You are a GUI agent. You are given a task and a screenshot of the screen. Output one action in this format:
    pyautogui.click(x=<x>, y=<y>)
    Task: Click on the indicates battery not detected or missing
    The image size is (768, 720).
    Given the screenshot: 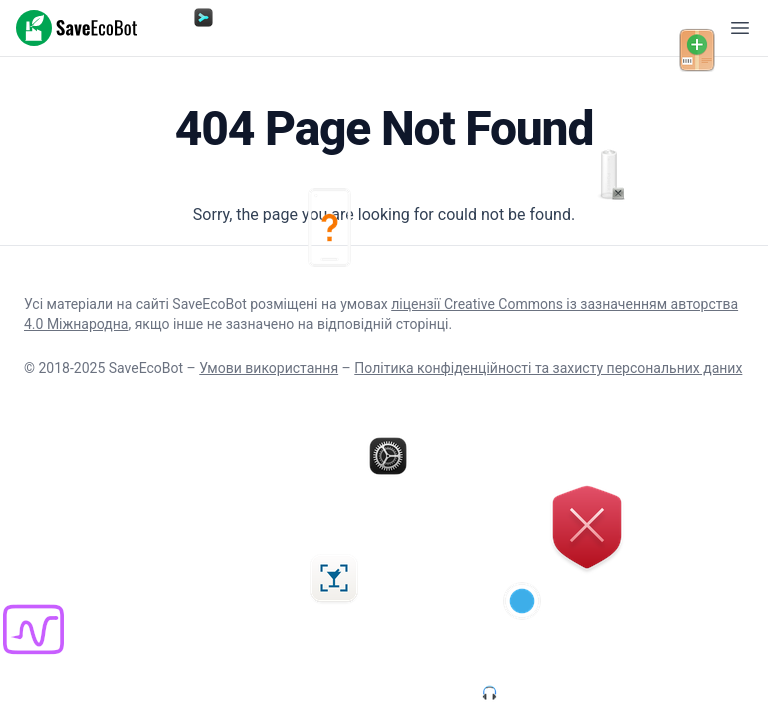 What is the action you would take?
    pyautogui.click(x=609, y=175)
    